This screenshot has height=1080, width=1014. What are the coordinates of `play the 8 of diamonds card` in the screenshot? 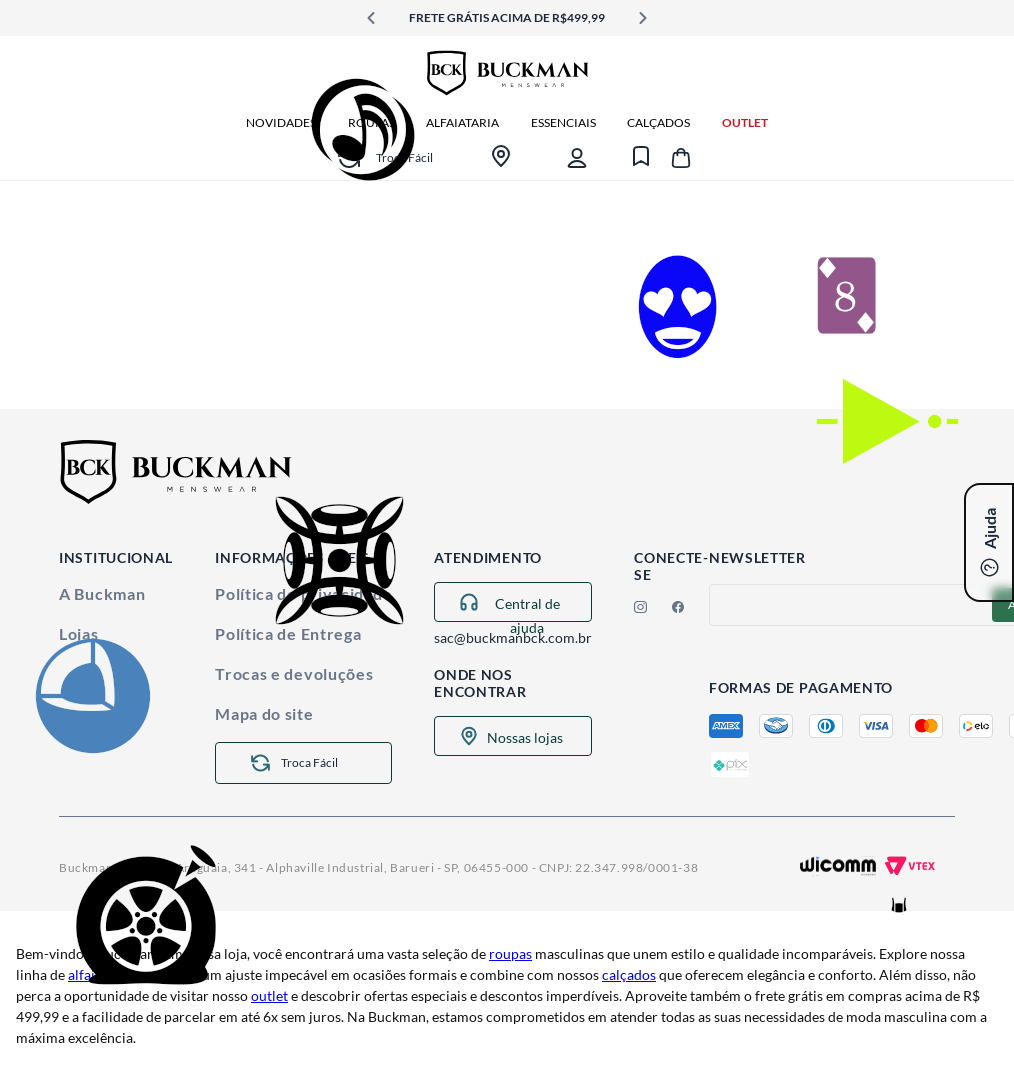 It's located at (846, 295).